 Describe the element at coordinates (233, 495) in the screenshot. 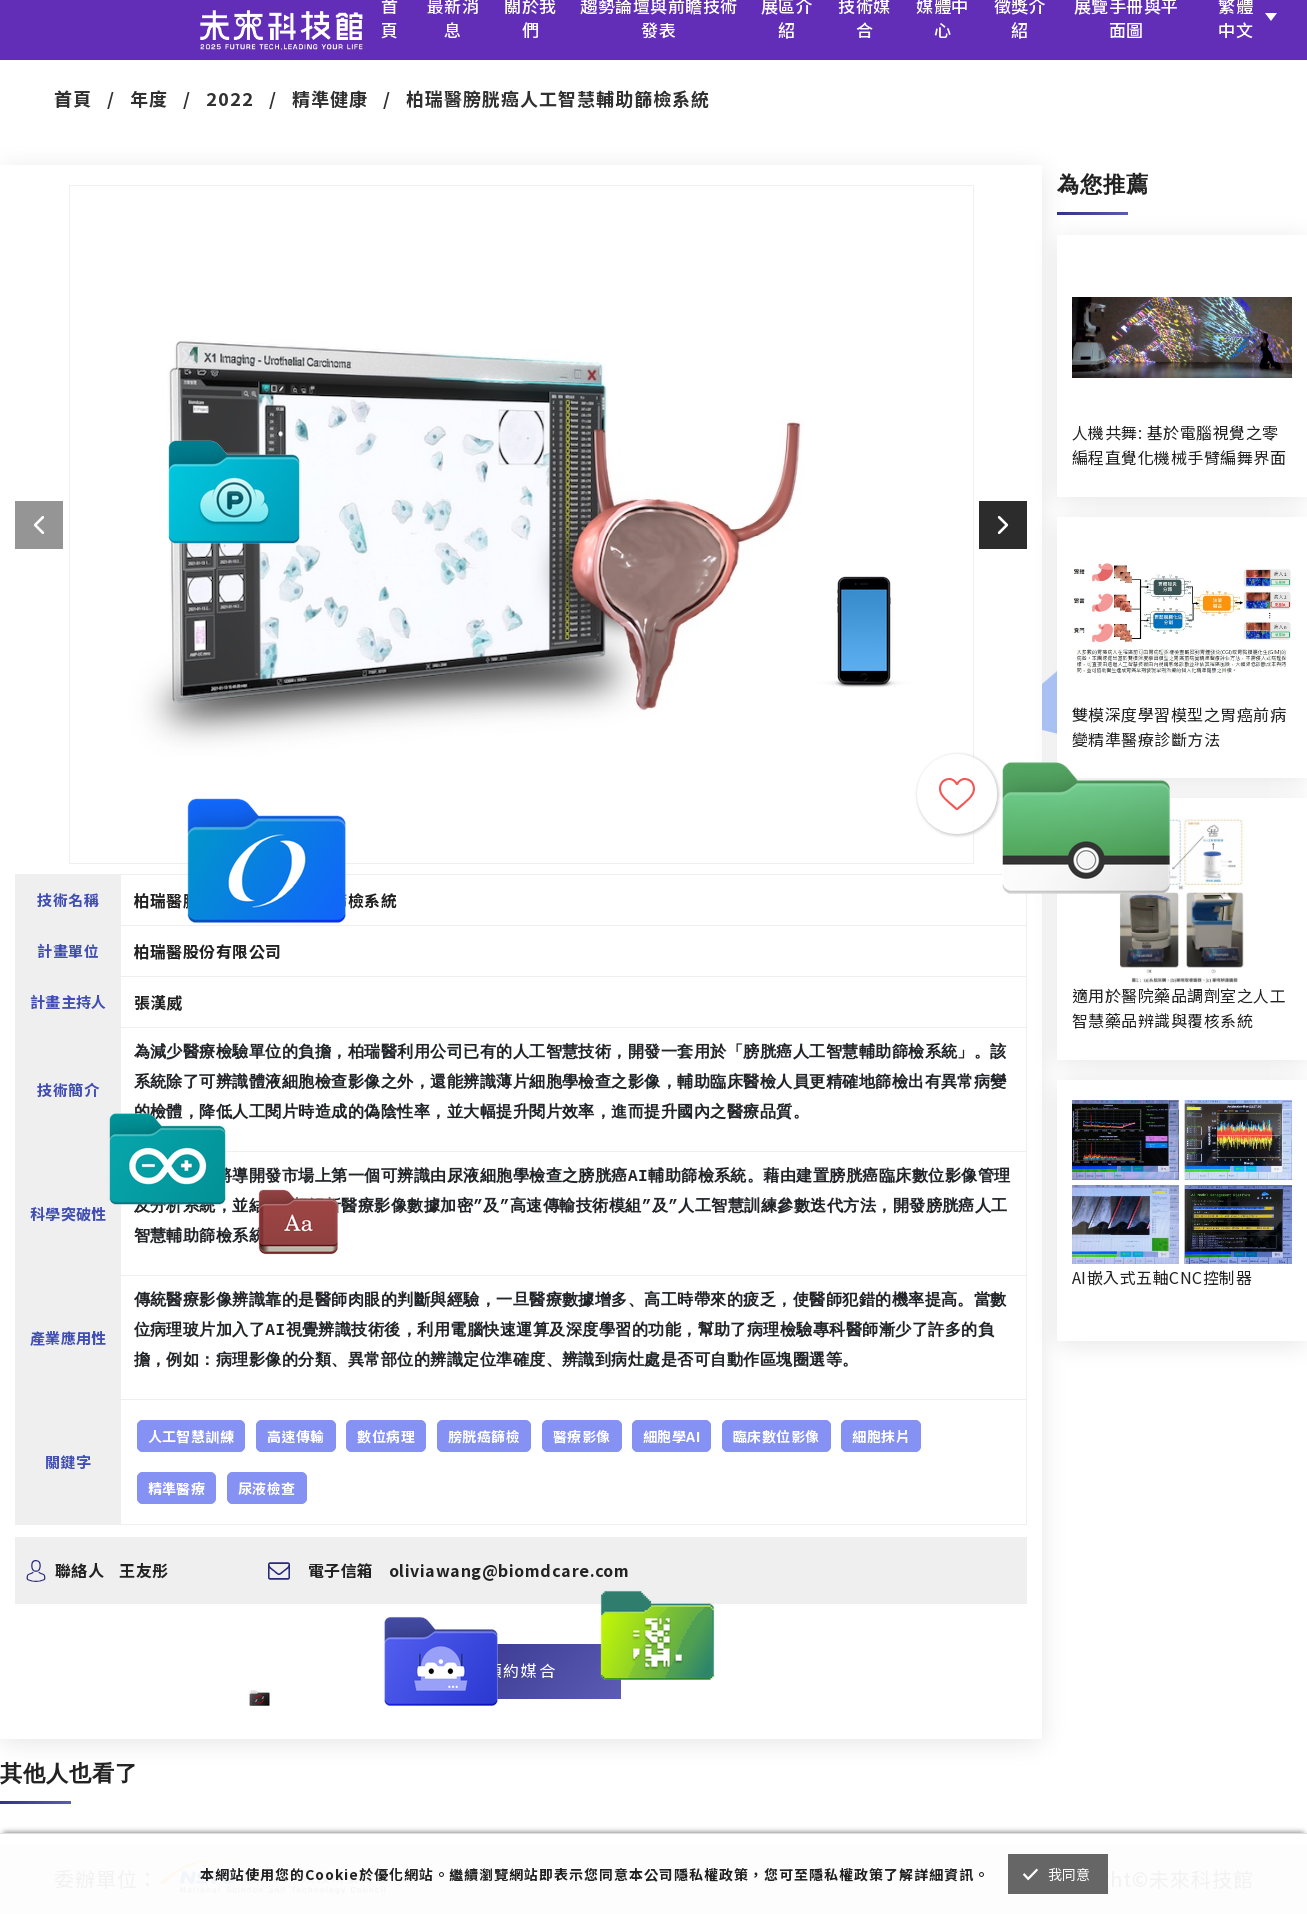

I see `open pCloud folder` at that location.